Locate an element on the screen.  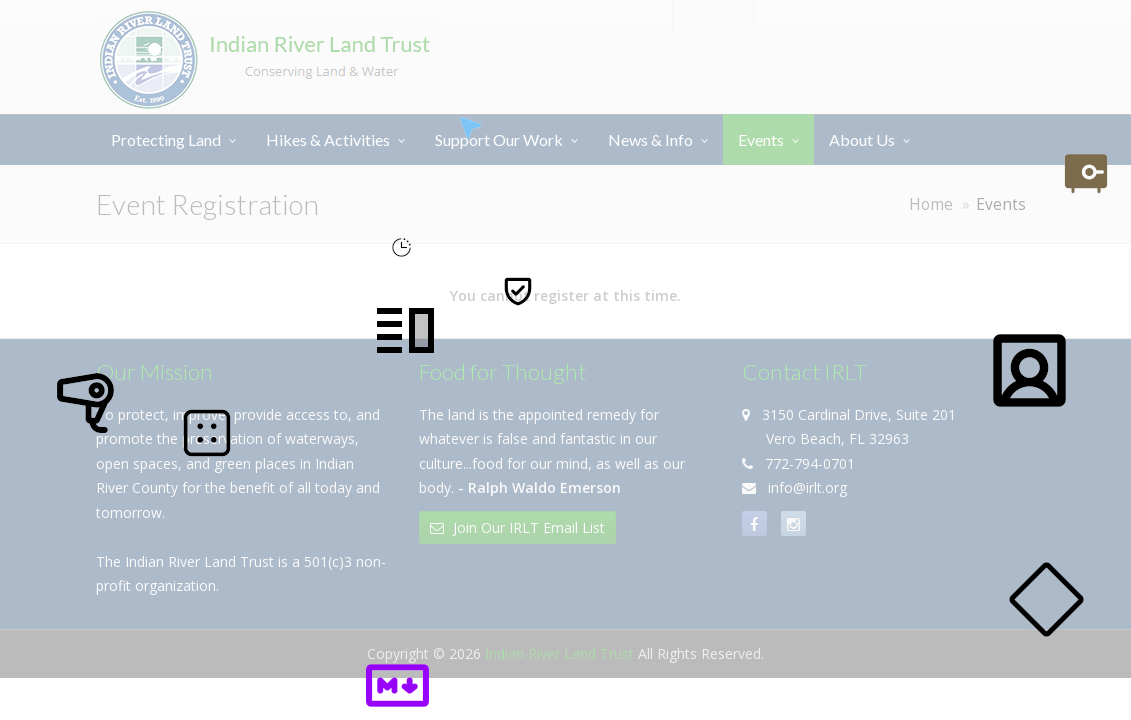
roll or randomize with a value of four is located at coordinates (207, 433).